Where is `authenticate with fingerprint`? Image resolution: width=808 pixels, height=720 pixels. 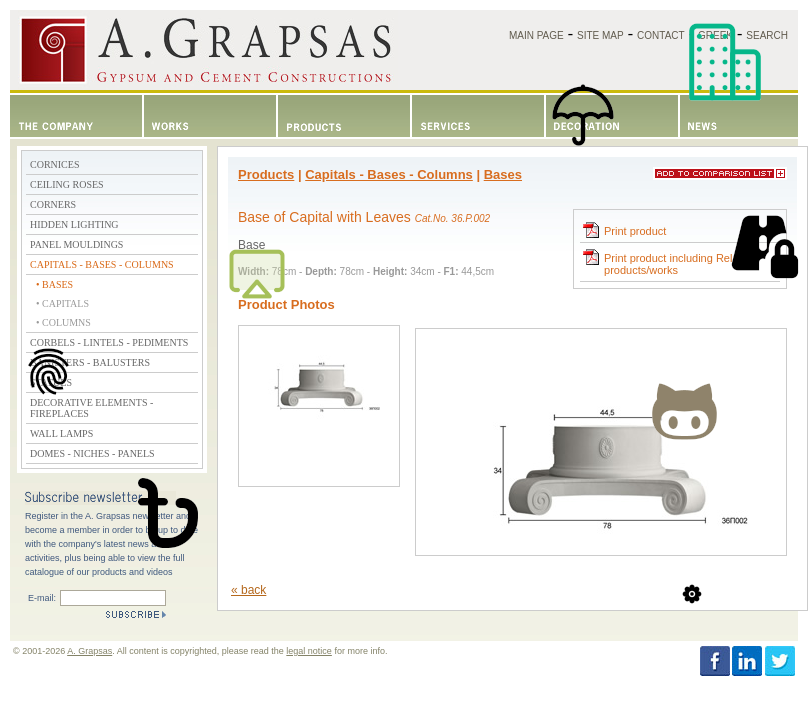 authenticate with fingerprint is located at coordinates (48, 371).